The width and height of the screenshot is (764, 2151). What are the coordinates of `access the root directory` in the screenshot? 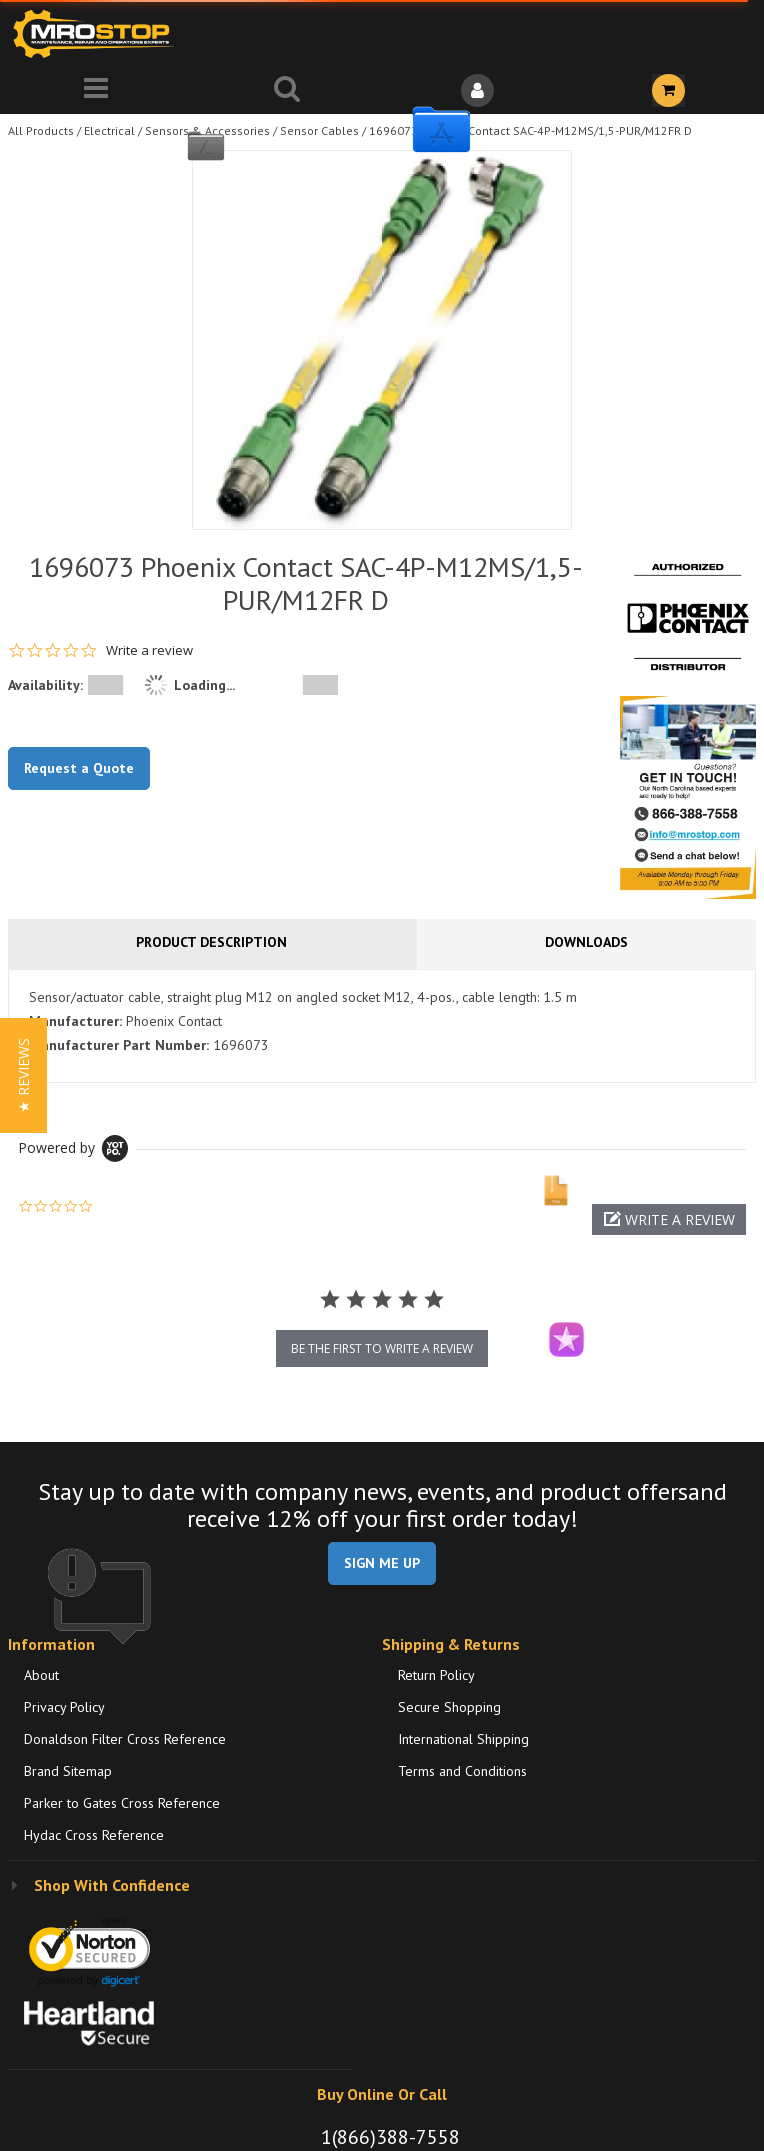 It's located at (206, 146).